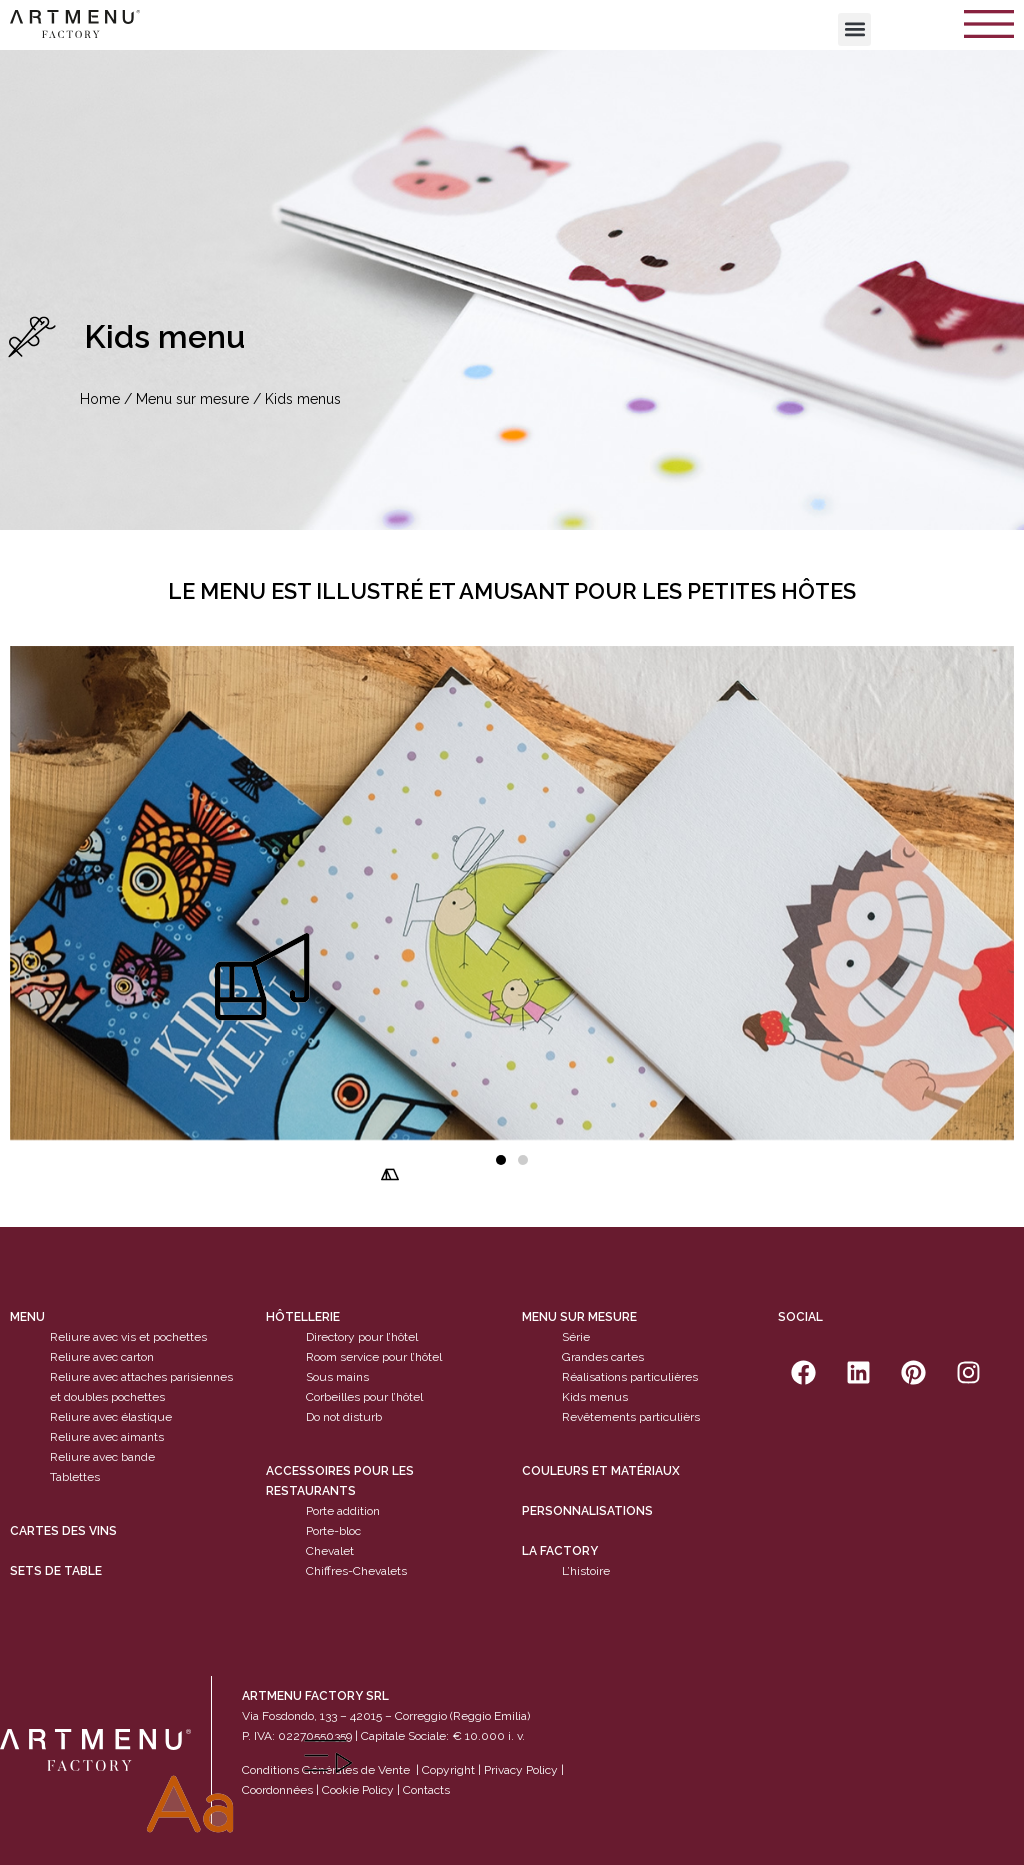 The width and height of the screenshot is (1024, 1865). What do you see at coordinates (264, 982) in the screenshot?
I see `construction or building-related feature` at bounding box center [264, 982].